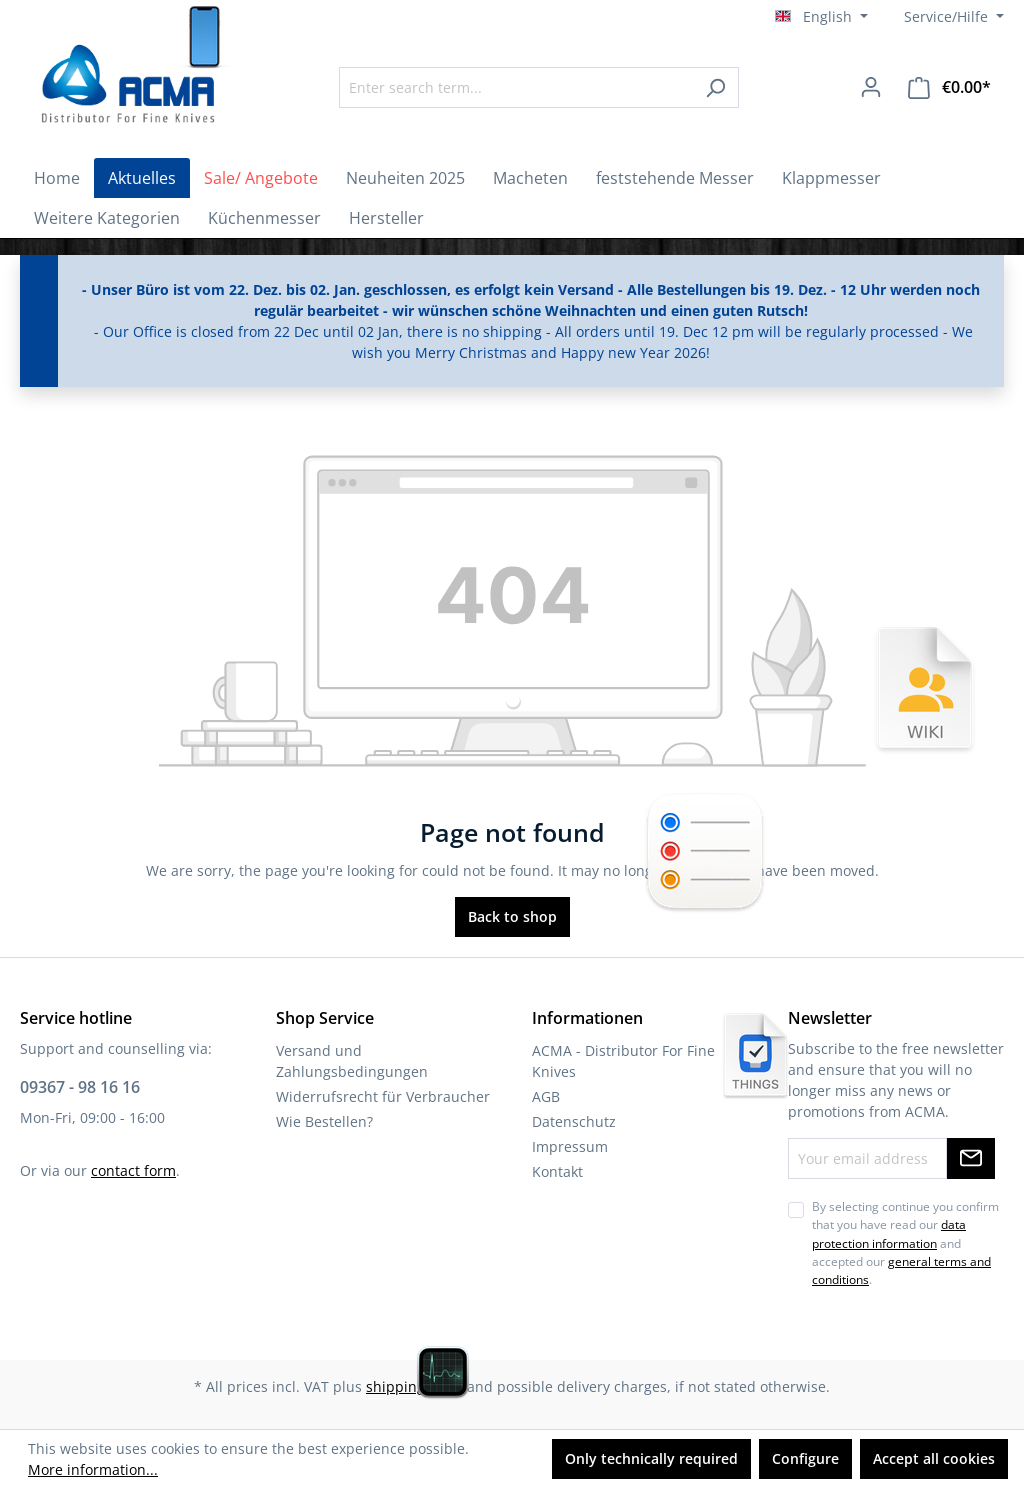 The width and height of the screenshot is (1024, 1488). What do you see at coordinates (705, 851) in the screenshot?
I see `open the reminders app` at bounding box center [705, 851].